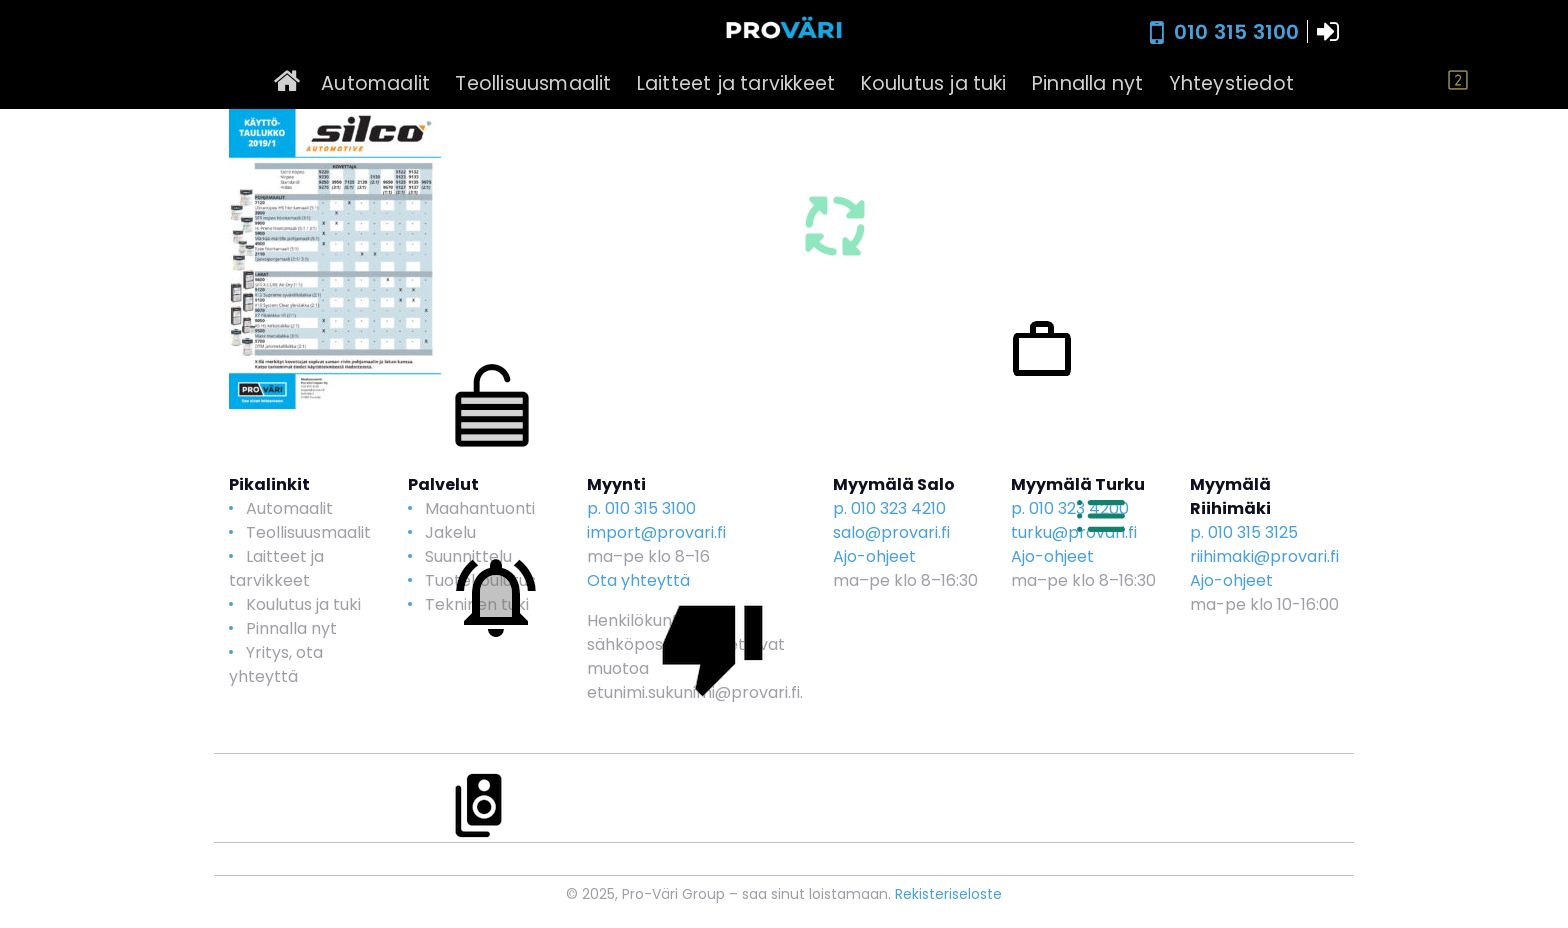 This screenshot has height=928, width=1568. Describe the element at coordinates (1458, 80) in the screenshot. I see `indicates step two in a multi-step process` at that location.